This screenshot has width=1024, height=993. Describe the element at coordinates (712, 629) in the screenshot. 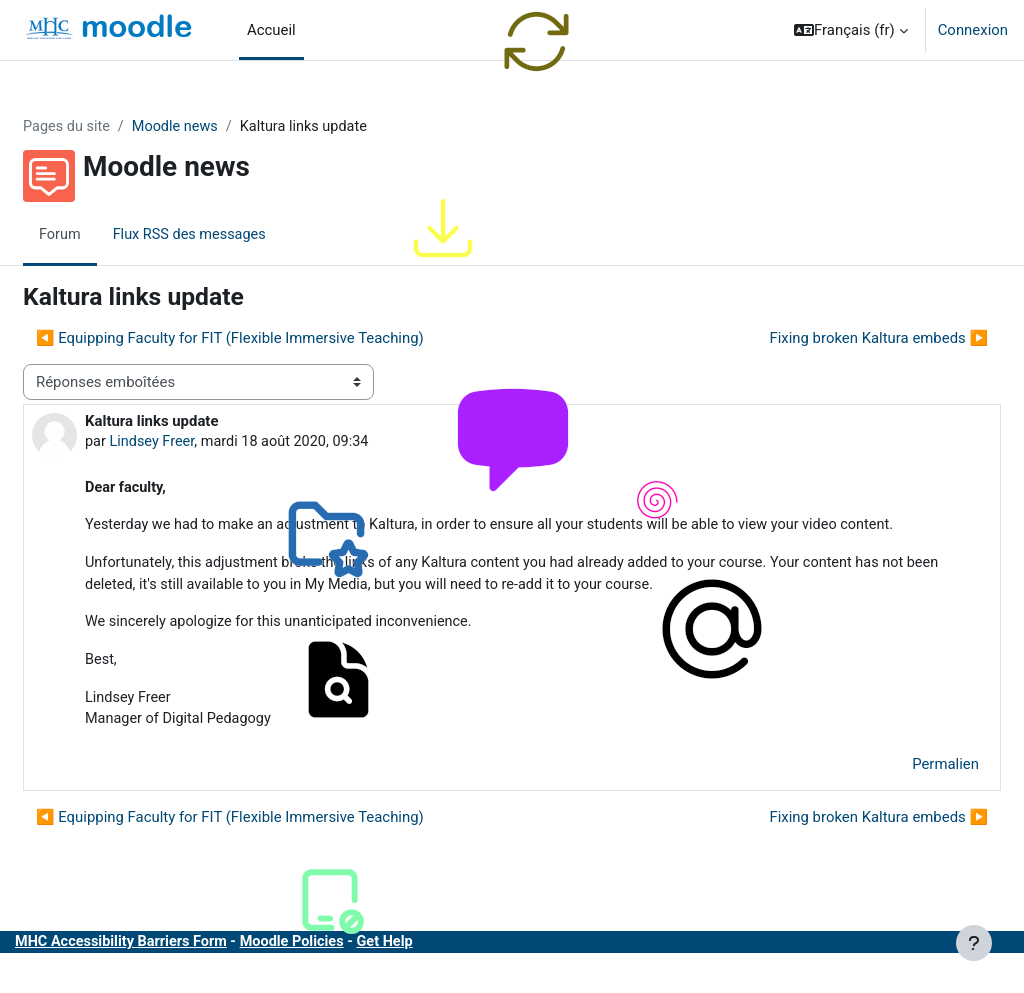

I see `mention a user in a post or comment` at that location.